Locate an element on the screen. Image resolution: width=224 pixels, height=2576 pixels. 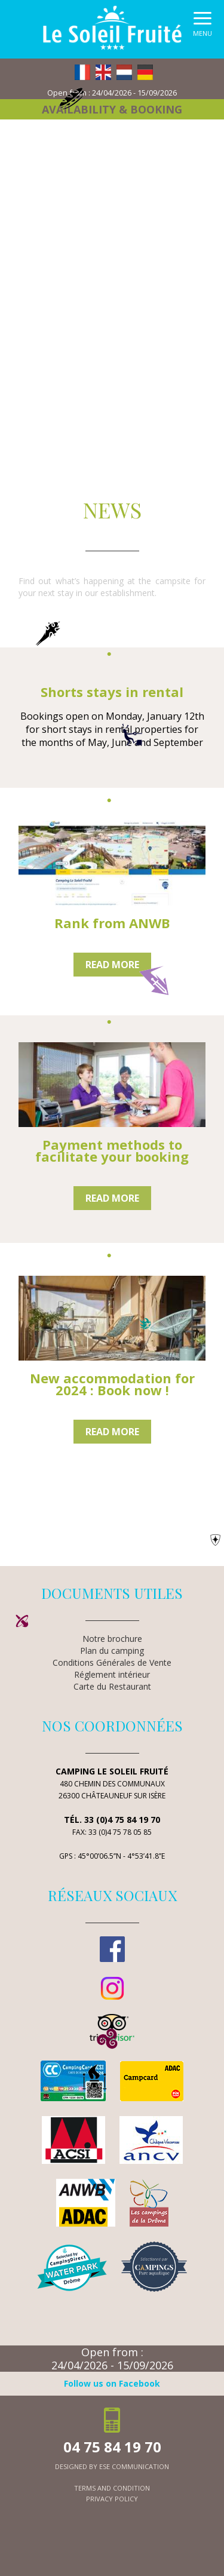
activate hyperspeed or boost ability is located at coordinates (22, 1621).